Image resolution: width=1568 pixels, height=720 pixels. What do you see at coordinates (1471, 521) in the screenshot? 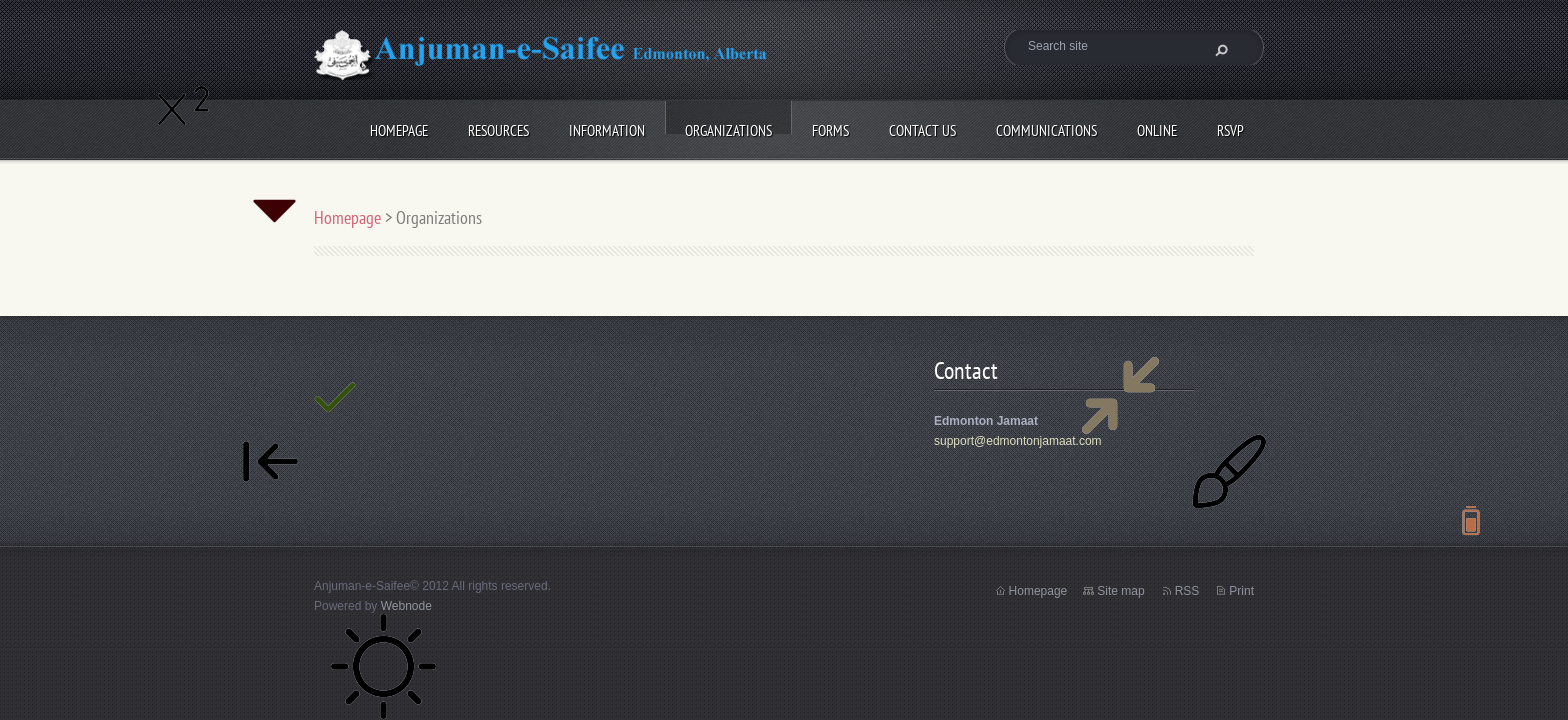
I see `indicates high battery level` at bounding box center [1471, 521].